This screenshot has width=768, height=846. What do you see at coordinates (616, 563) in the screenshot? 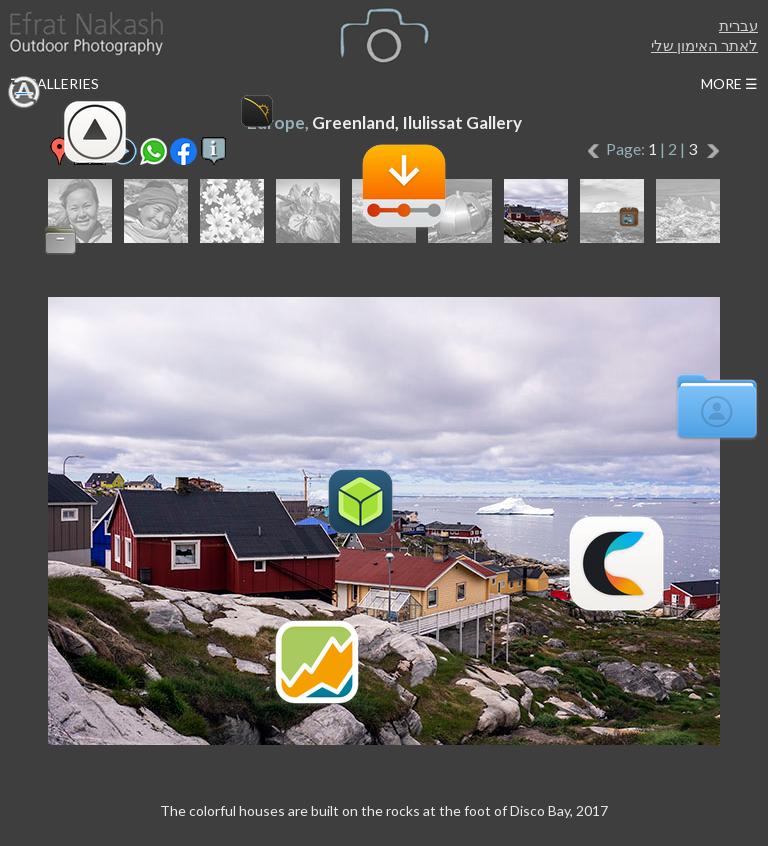
I see `open calligra gemini app` at bounding box center [616, 563].